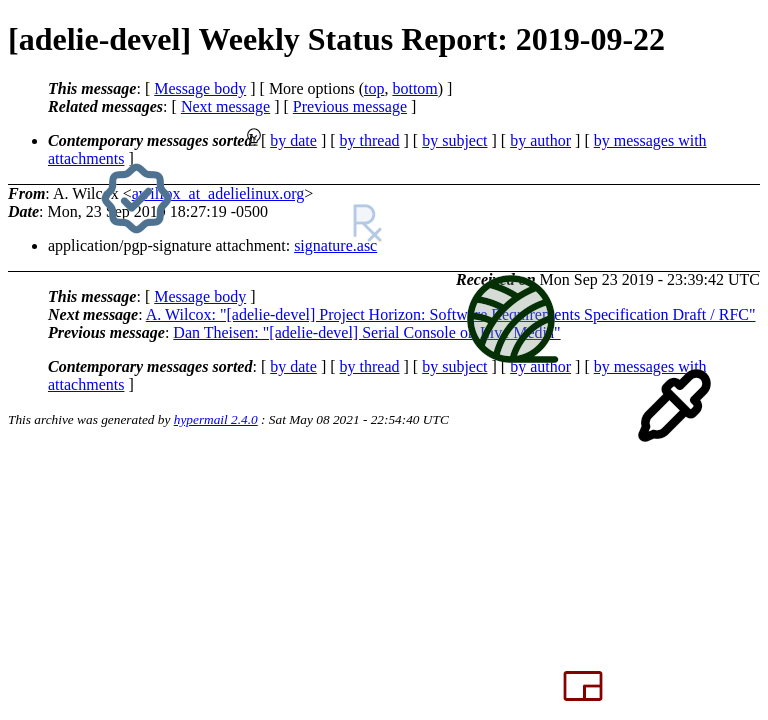 The height and width of the screenshot is (720, 768). I want to click on indicates verified or authenticated status, so click(136, 198).